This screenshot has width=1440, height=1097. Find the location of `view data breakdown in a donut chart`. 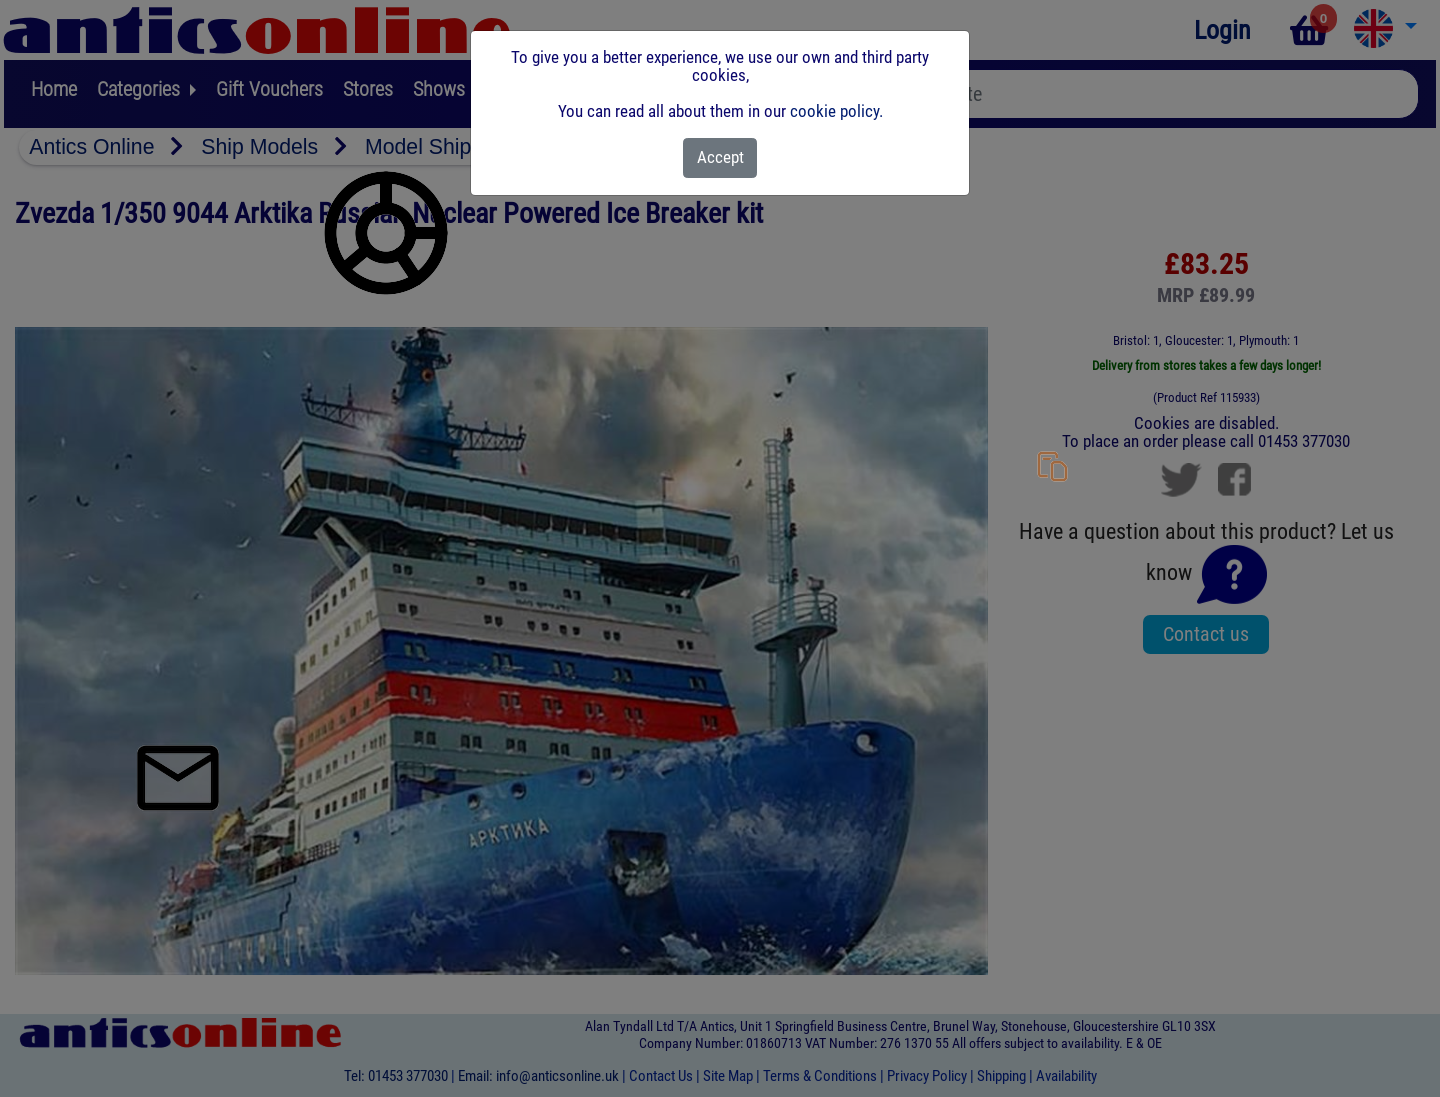

view data breakdown in a donut chart is located at coordinates (386, 233).